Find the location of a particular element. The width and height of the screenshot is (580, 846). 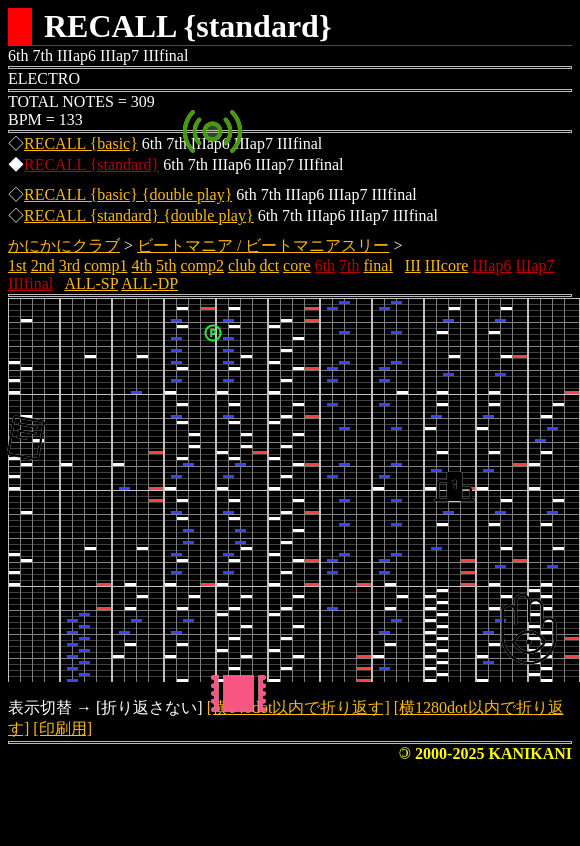

start a live broadcast or stream is located at coordinates (212, 131).